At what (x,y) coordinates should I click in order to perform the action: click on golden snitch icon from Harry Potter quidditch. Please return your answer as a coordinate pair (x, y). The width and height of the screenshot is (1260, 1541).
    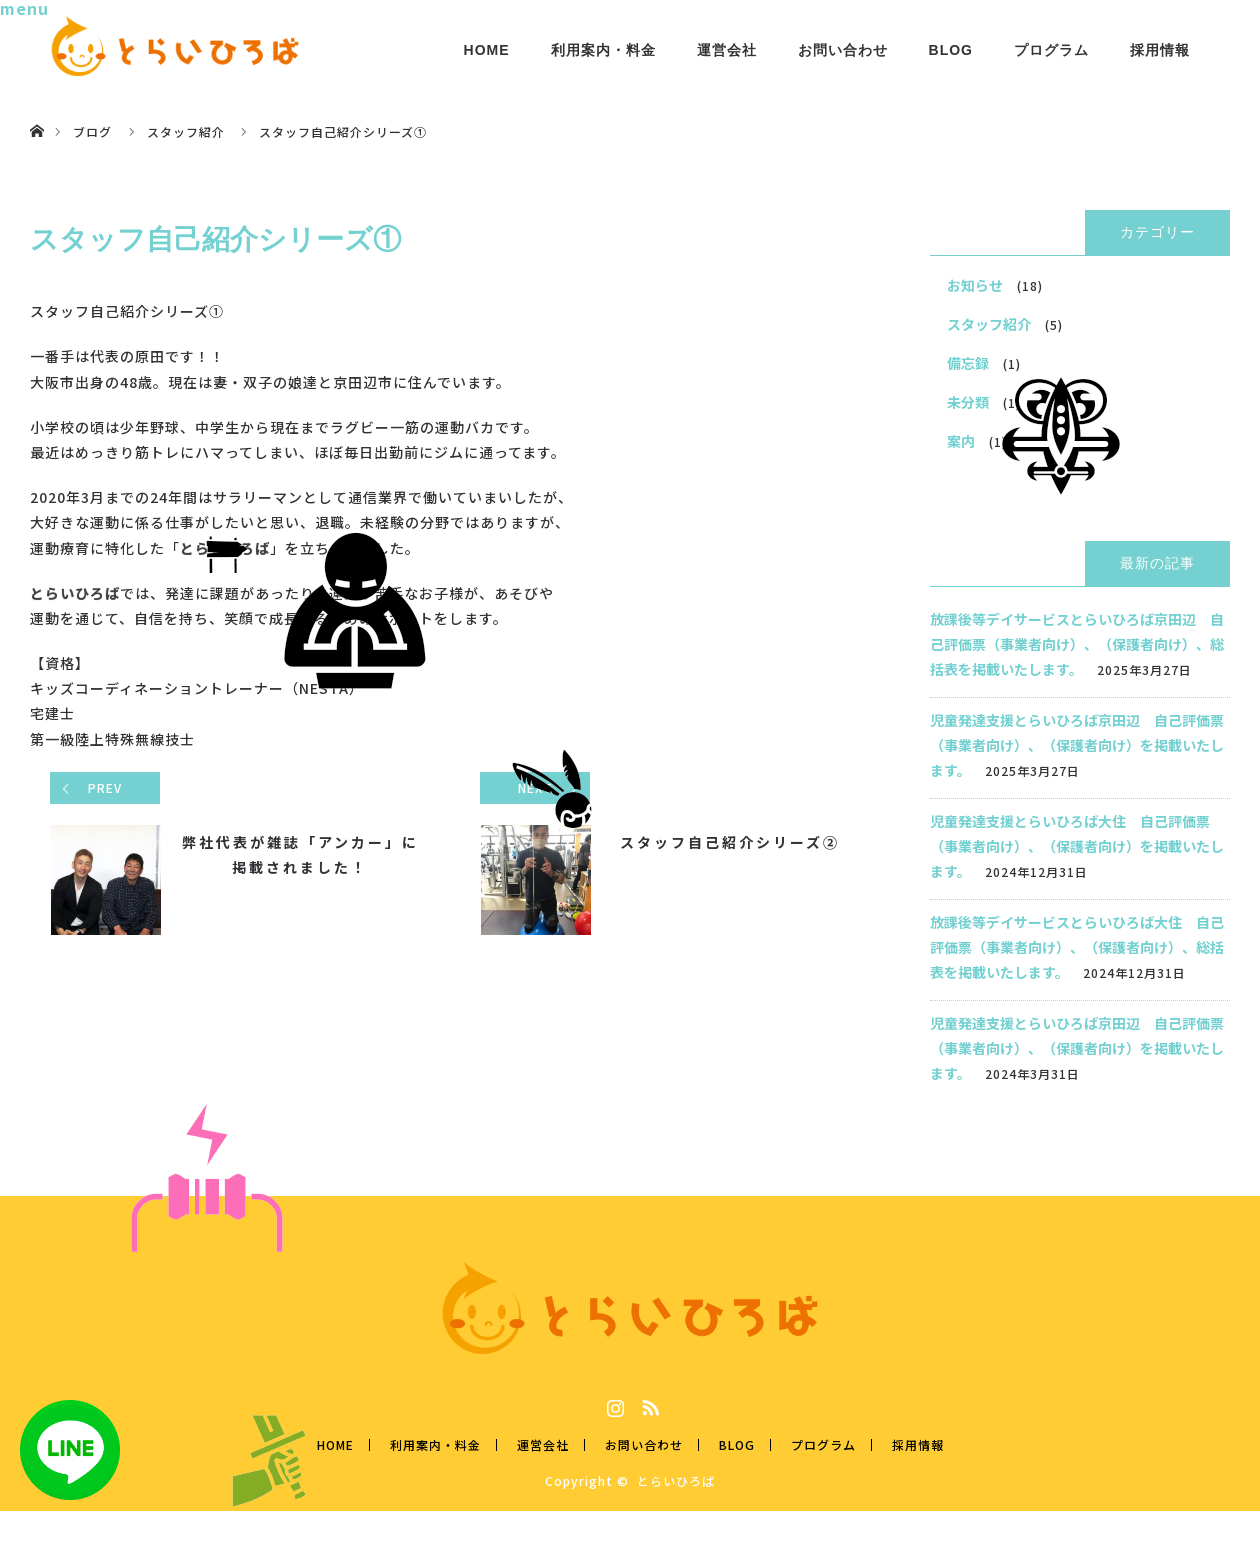
    Looking at the image, I should click on (552, 789).